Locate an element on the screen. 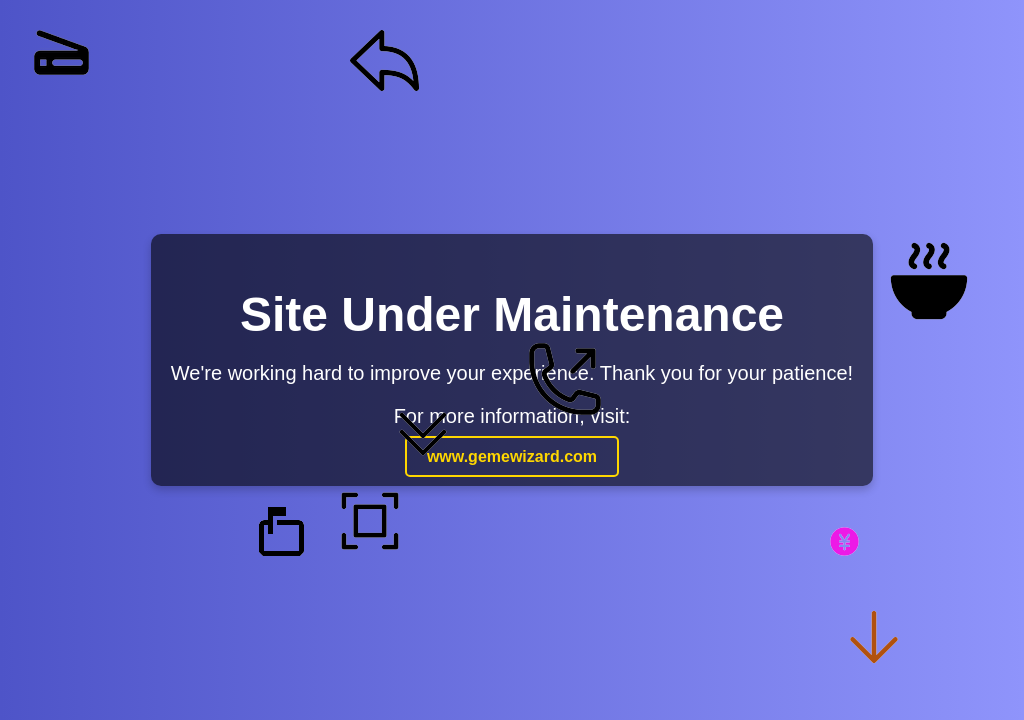  indicates unread mail in your mailbox is located at coordinates (281, 533).